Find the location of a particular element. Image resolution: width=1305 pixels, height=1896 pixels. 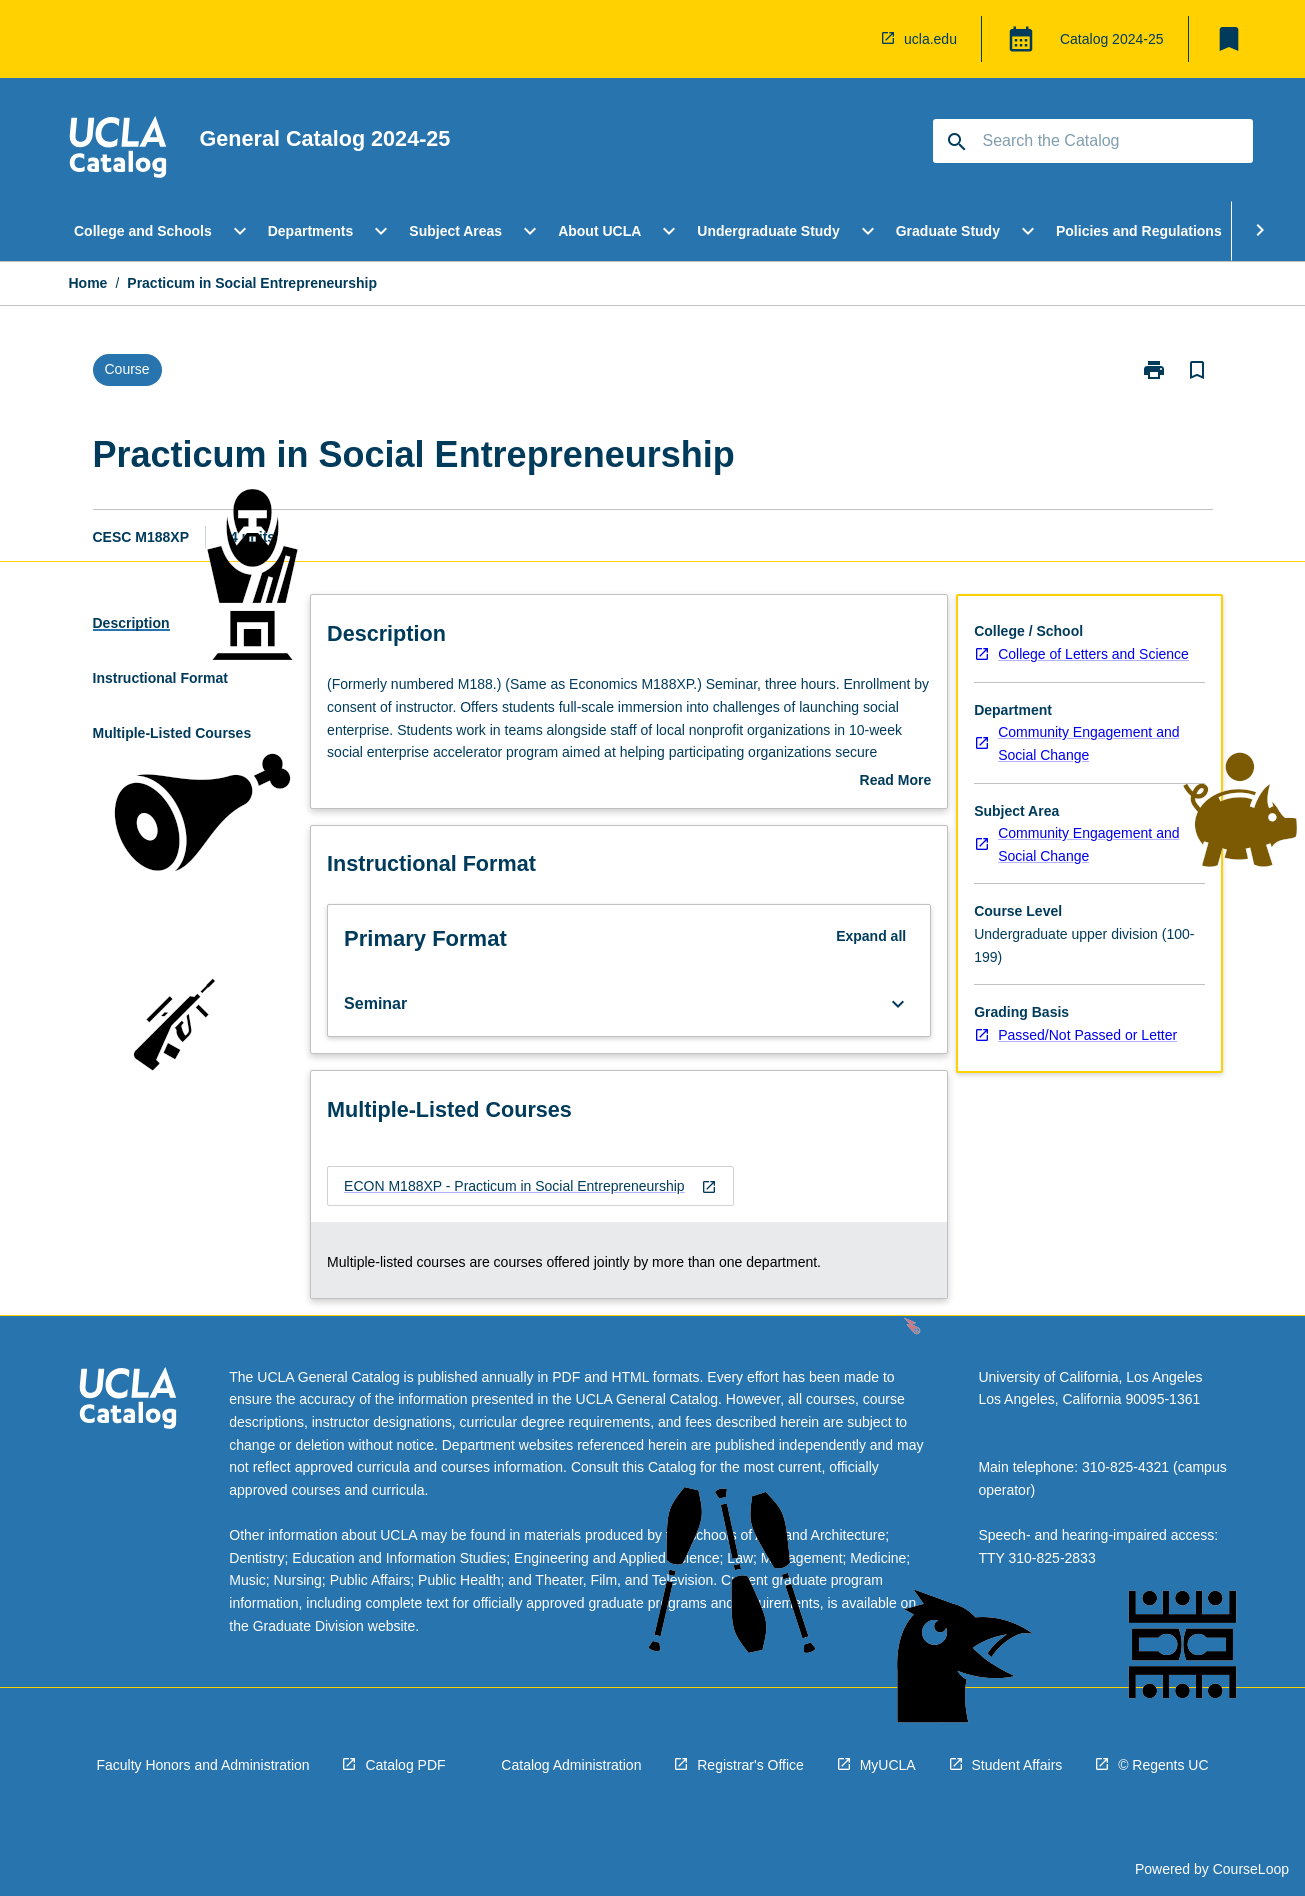

select assault rifle weapon is located at coordinates (174, 1024).